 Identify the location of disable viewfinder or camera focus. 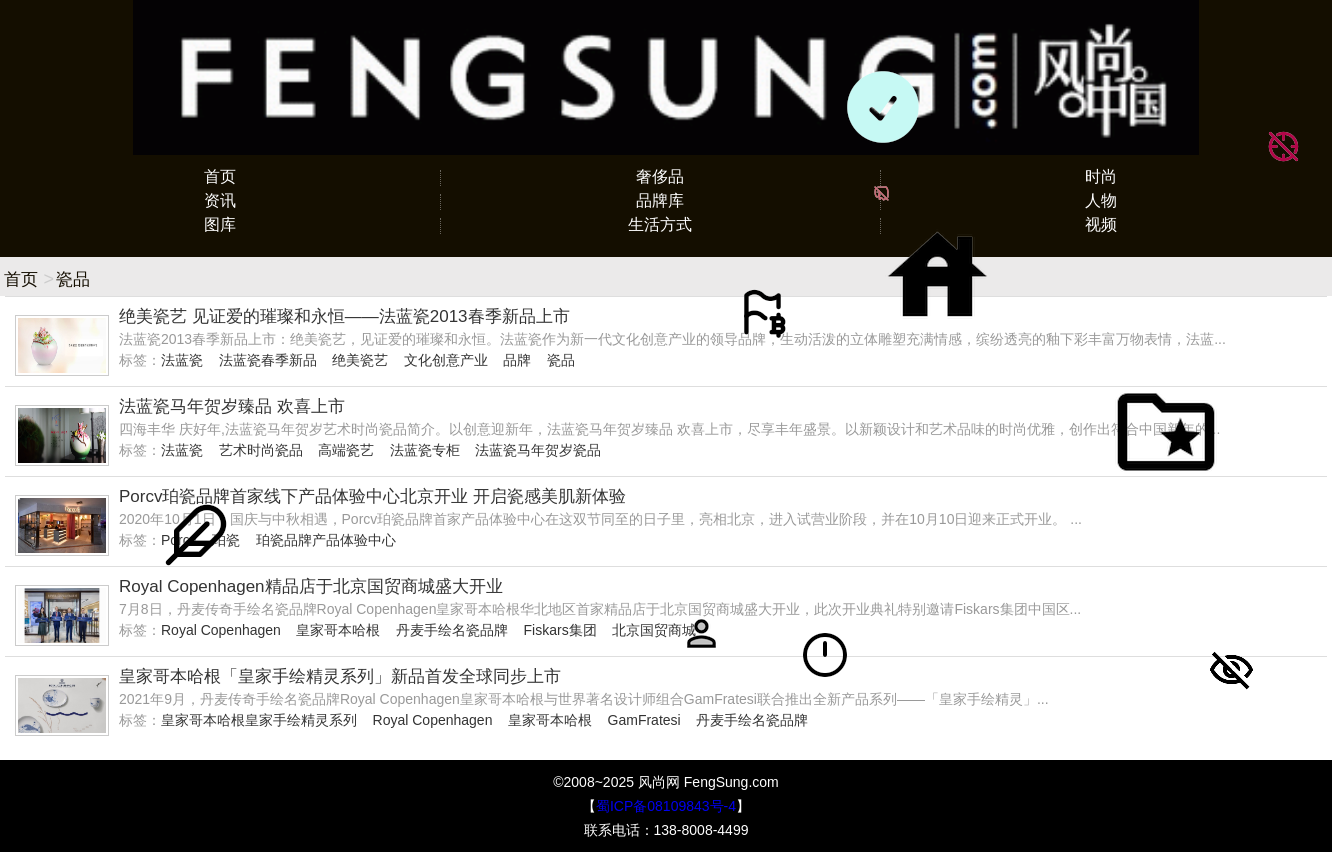
(1283, 146).